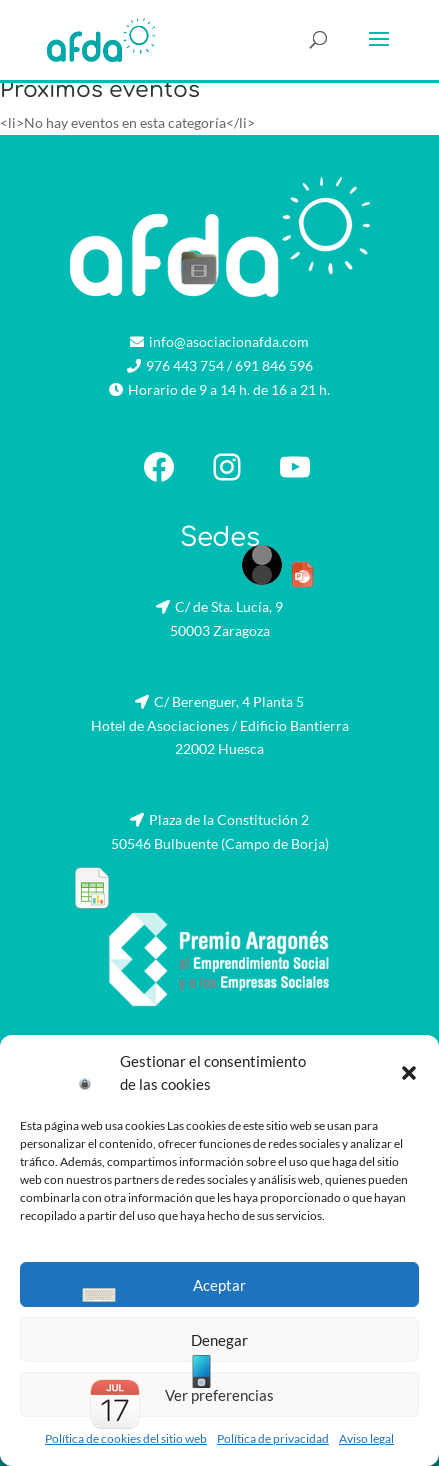 The image size is (439, 1466). What do you see at coordinates (107, 1061) in the screenshot?
I see `indicates a locked or protected item` at bounding box center [107, 1061].